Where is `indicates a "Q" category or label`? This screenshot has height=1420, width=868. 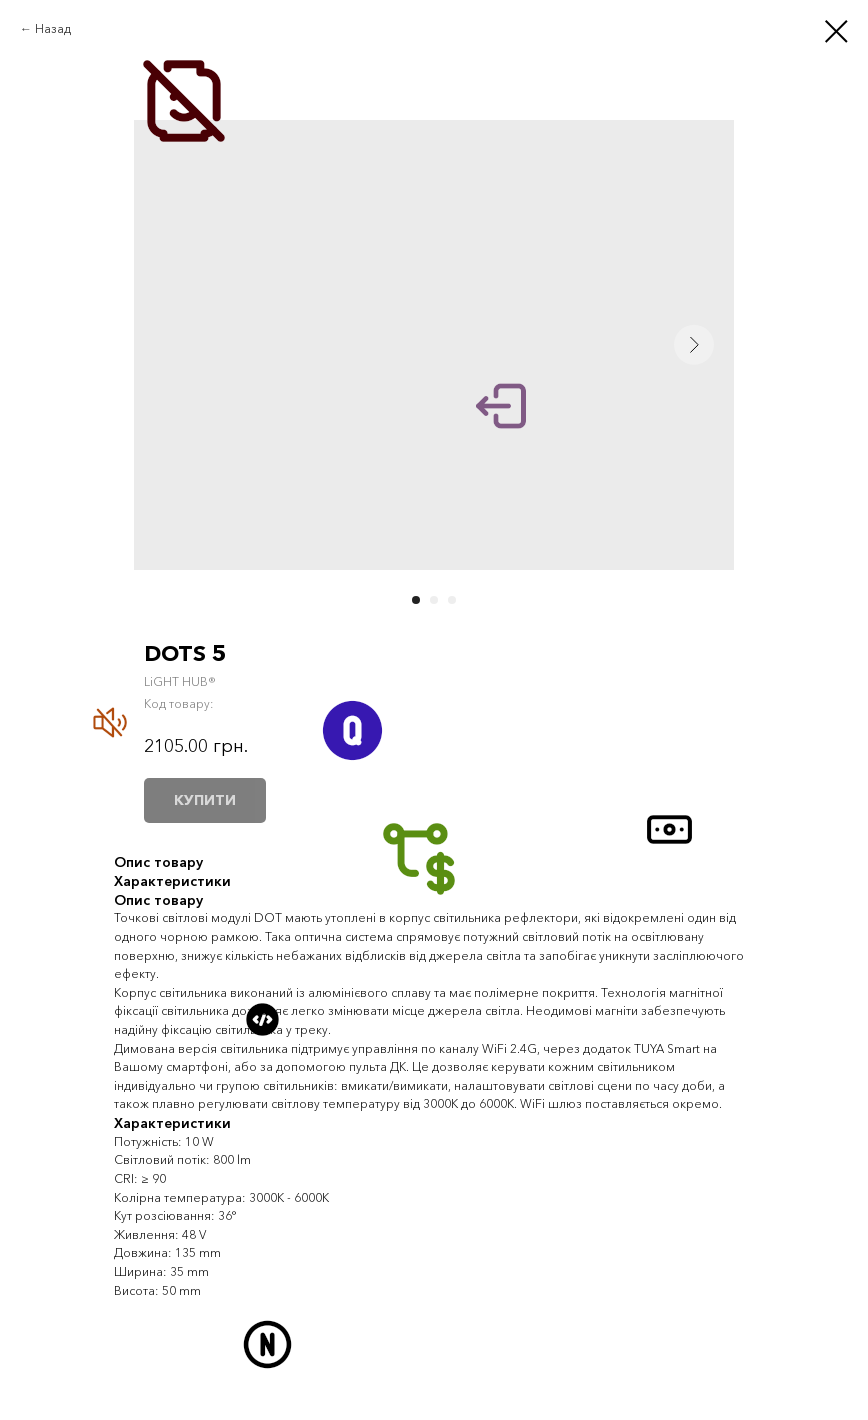 indicates a "Q" category or label is located at coordinates (352, 730).